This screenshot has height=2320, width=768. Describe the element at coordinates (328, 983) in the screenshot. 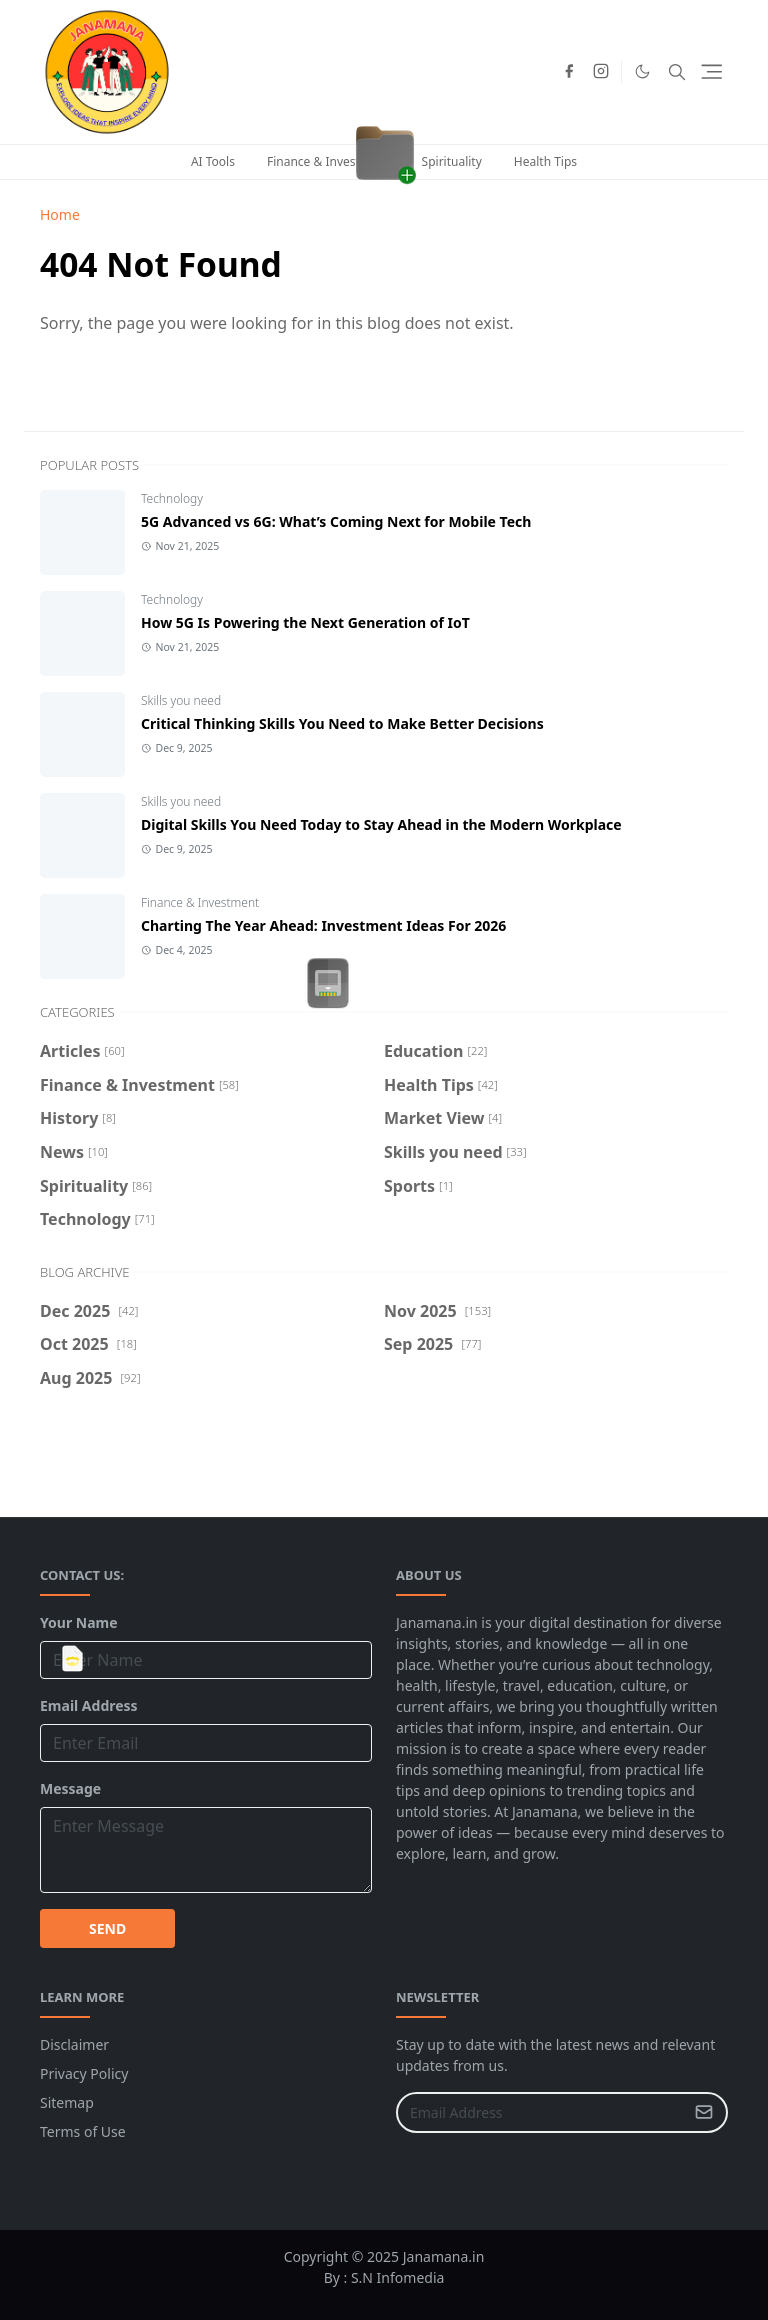

I see `gameboy rom file type indicator` at that location.